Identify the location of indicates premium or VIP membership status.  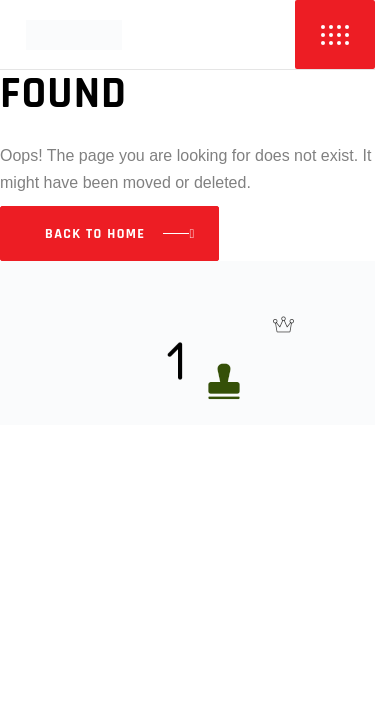
(283, 325).